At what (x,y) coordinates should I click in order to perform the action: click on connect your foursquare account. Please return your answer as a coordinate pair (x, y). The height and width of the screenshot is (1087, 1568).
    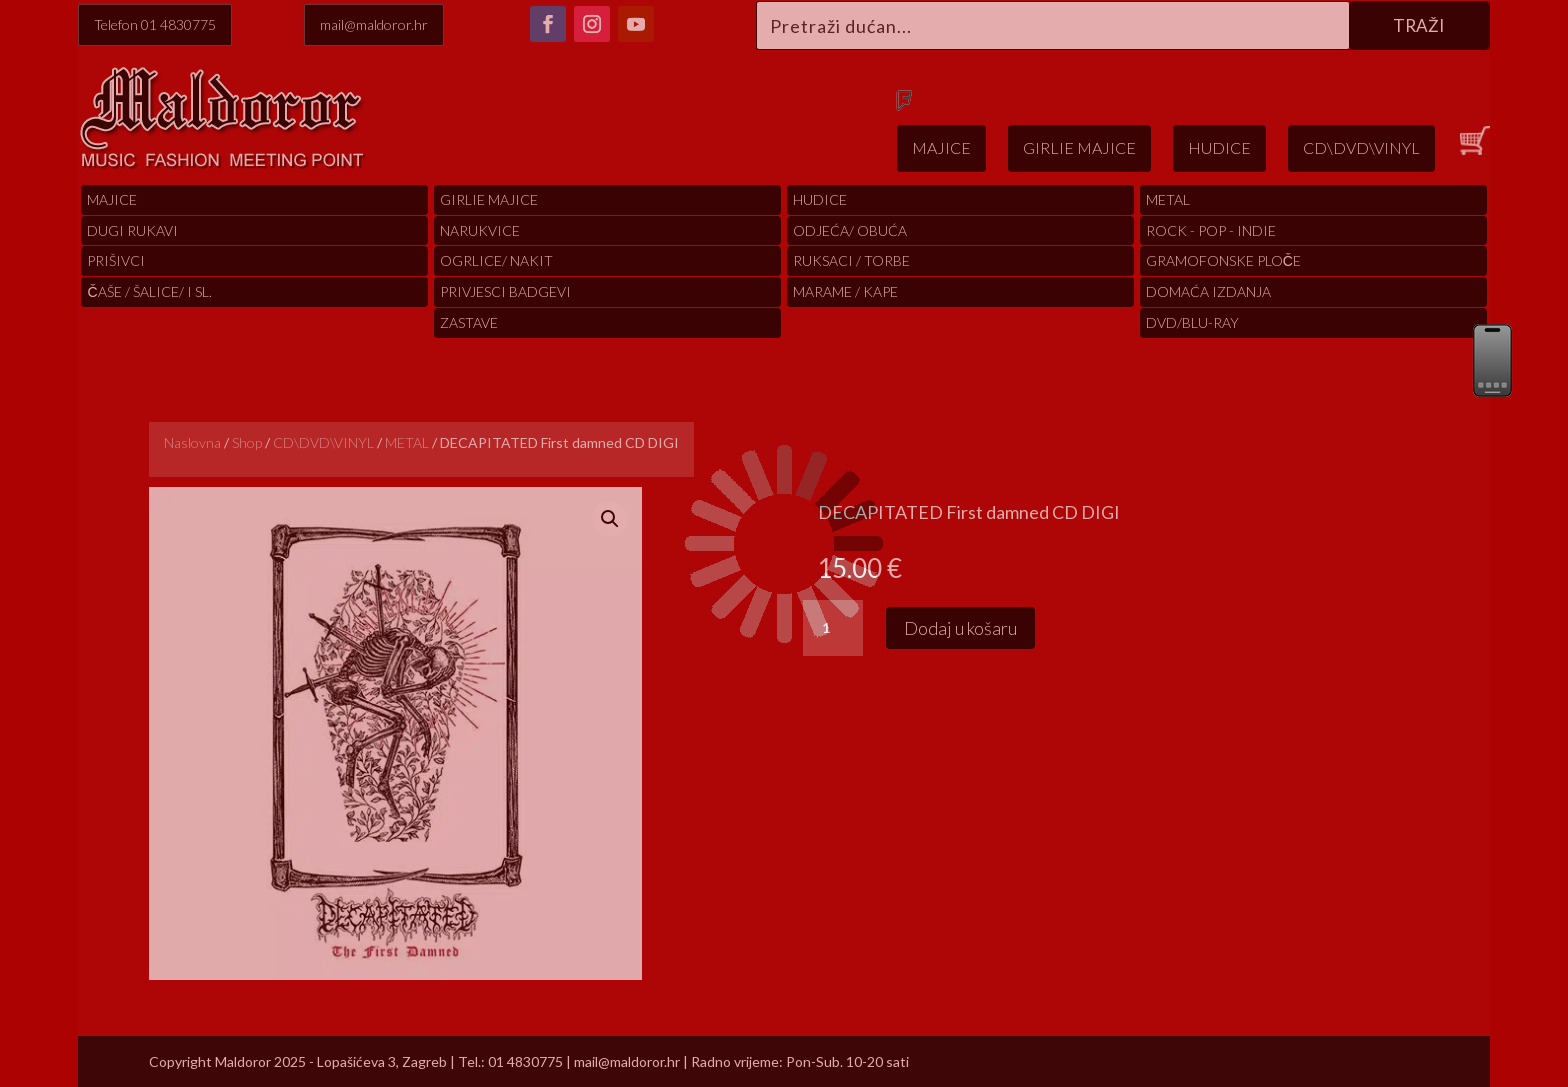
    Looking at the image, I should click on (903, 100).